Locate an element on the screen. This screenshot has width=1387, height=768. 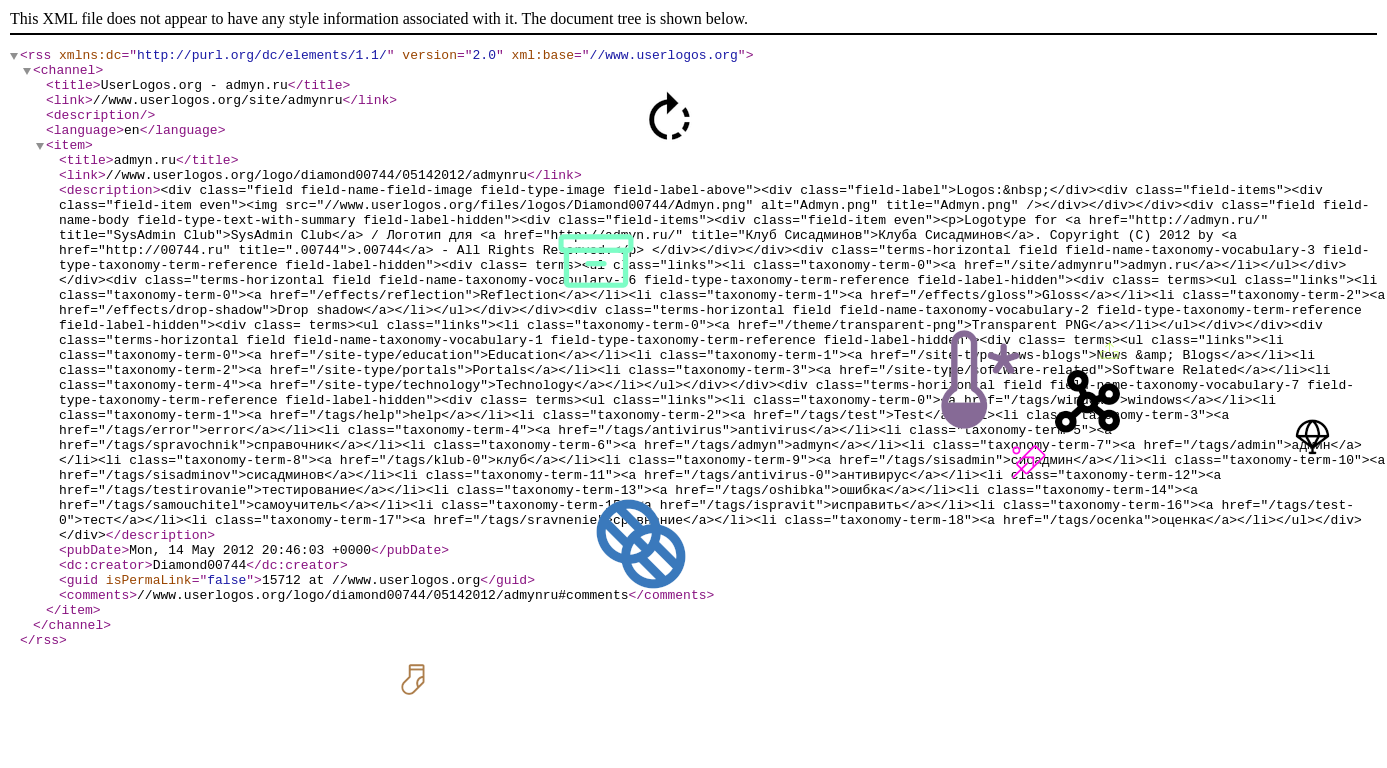
archive this item is located at coordinates (596, 261).